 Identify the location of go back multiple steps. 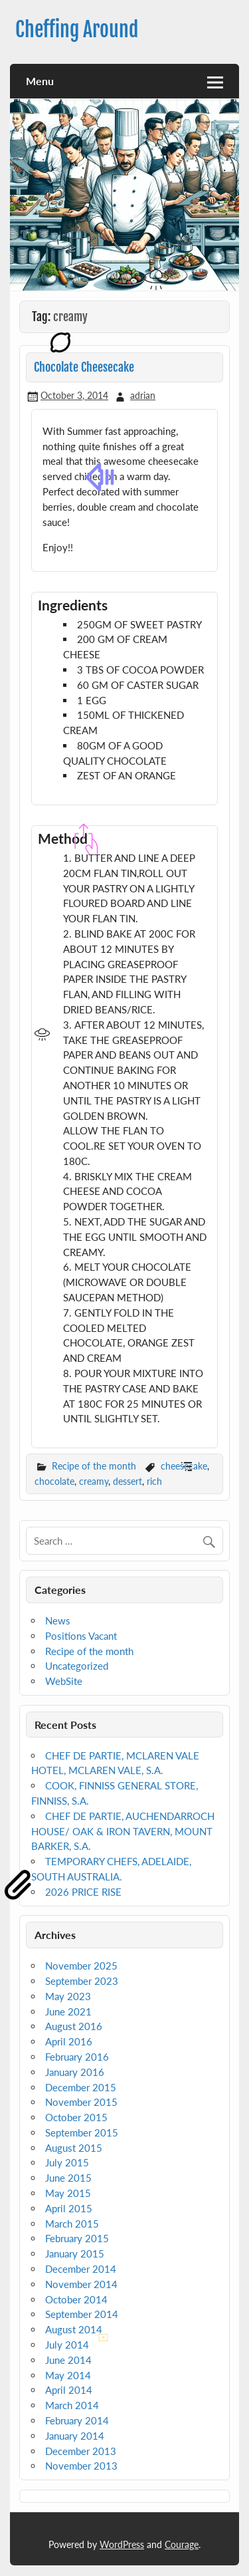
(100, 477).